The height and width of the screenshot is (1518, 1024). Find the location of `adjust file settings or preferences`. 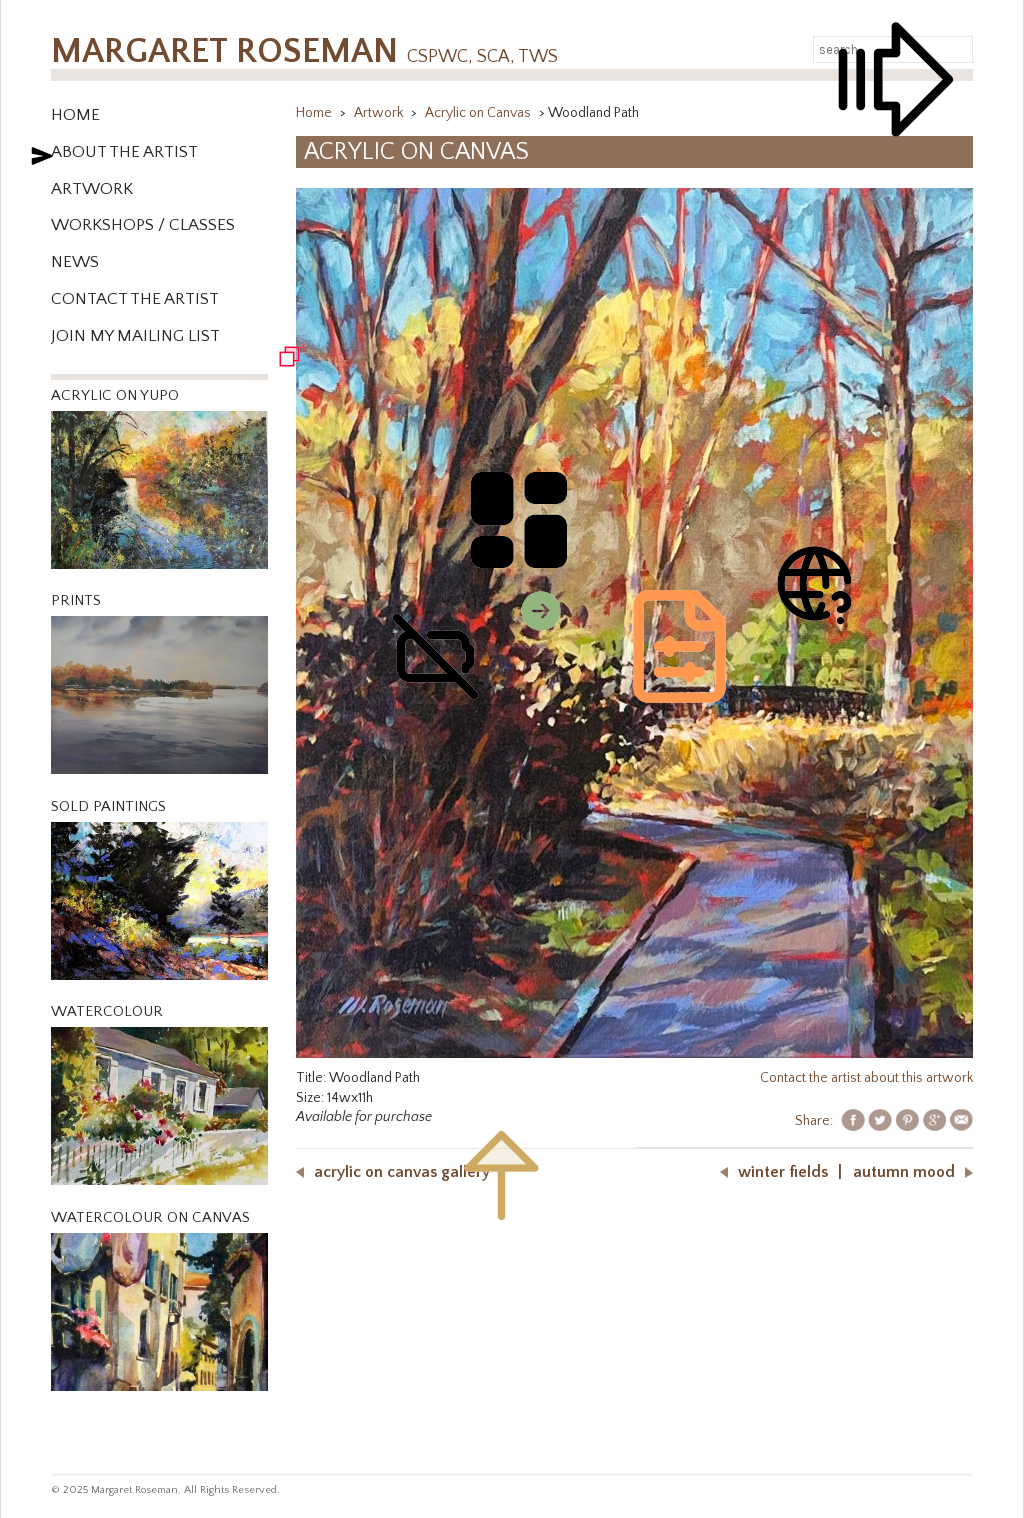

adjust file settings or preferences is located at coordinates (679, 646).